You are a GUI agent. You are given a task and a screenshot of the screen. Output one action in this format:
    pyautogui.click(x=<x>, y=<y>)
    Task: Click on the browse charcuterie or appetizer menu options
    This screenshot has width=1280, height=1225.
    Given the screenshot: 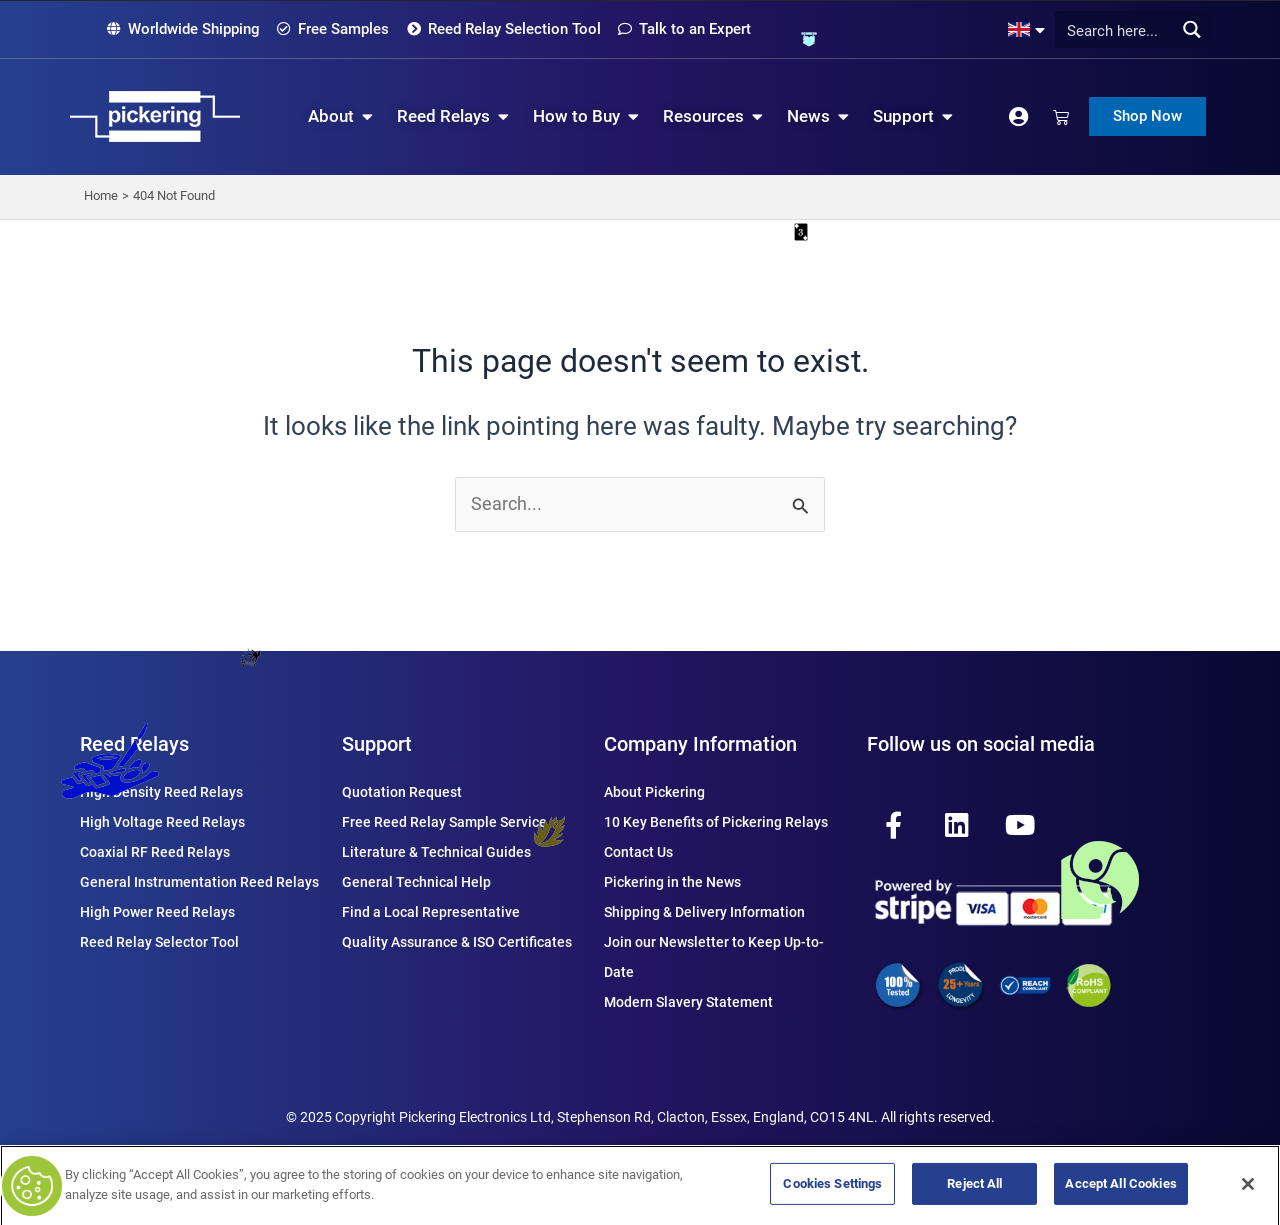 What is the action you would take?
    pyautogui.click(x=109, y=765)
    